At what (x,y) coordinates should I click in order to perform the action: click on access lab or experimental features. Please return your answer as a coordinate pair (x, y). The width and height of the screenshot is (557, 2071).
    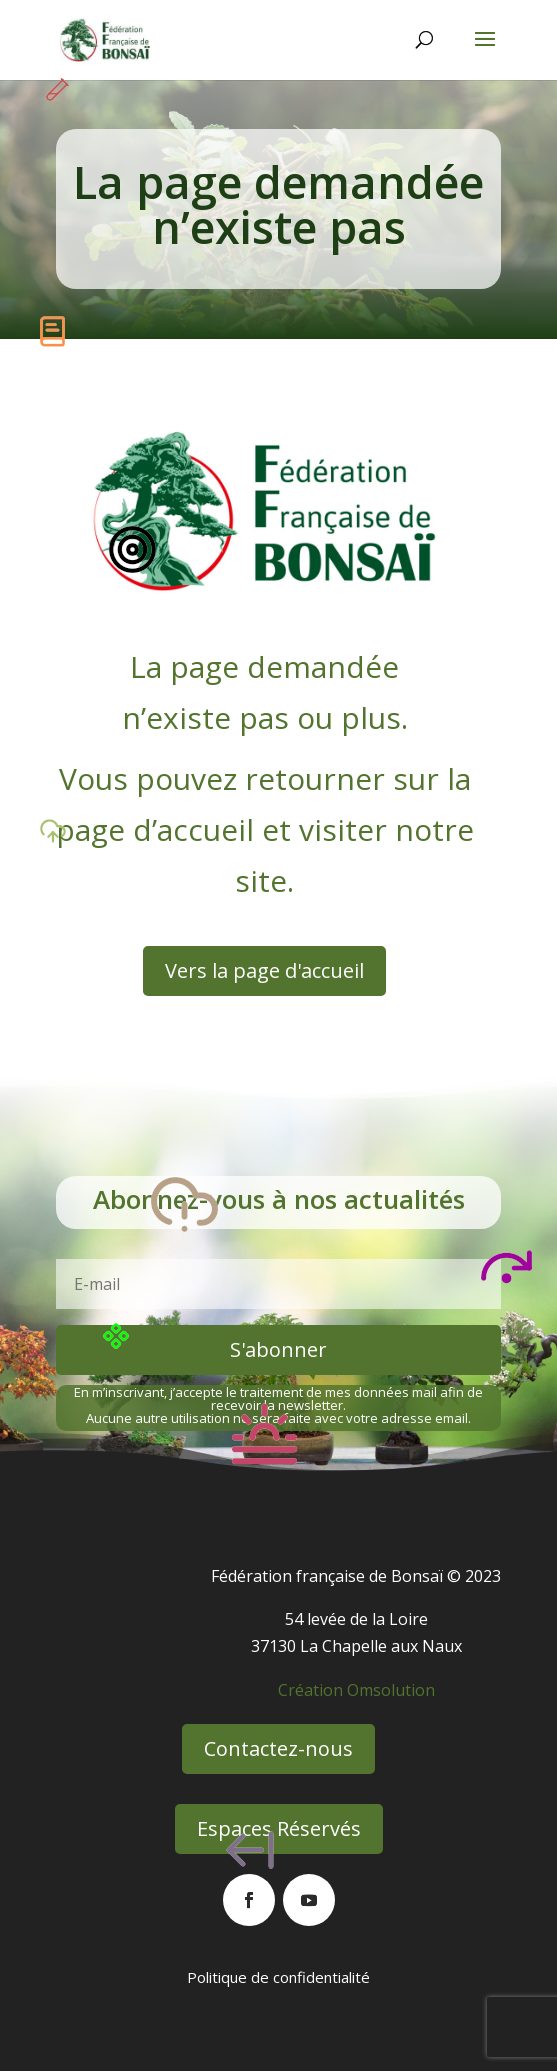
    Looking at the image, I should click on (57, 89).